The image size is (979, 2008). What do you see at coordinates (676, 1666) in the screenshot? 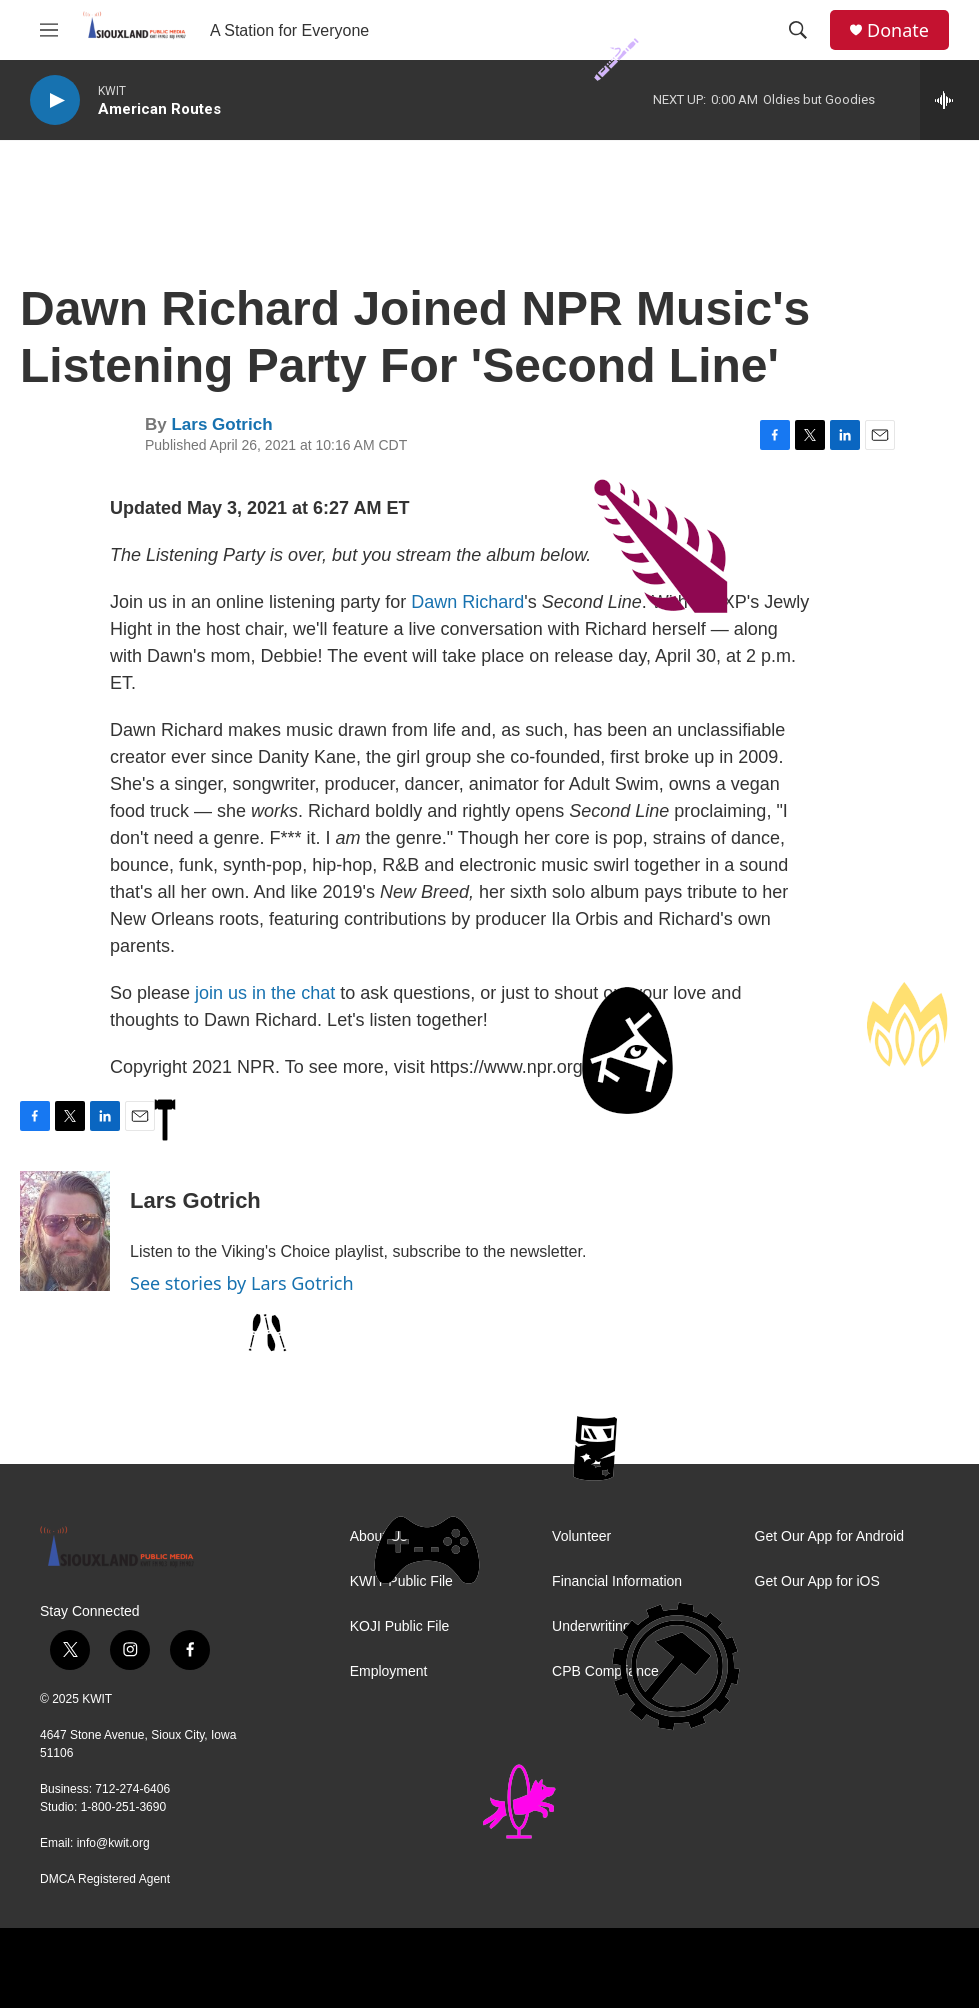
I see `access crafting or workshop settings` at bounding box center [676, 1666].